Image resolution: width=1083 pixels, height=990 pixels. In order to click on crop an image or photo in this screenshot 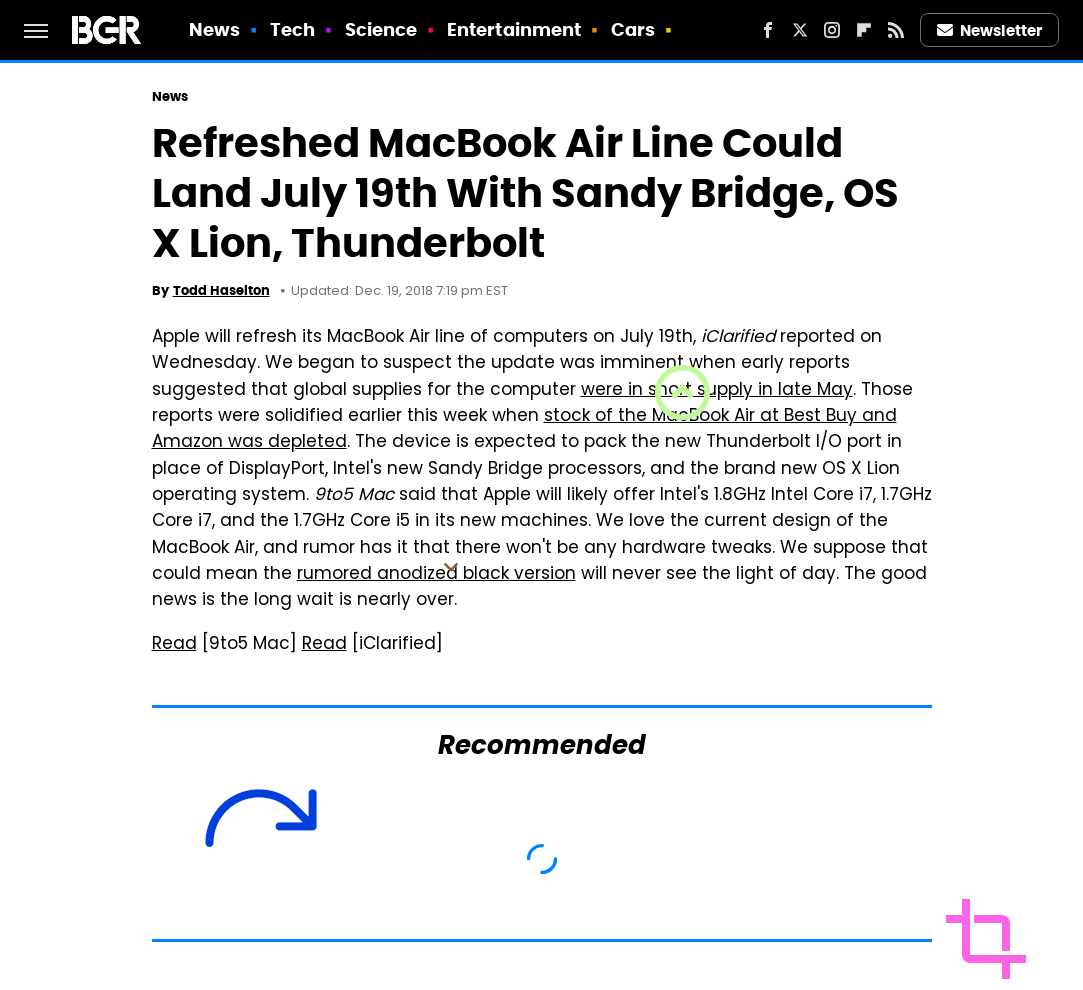, I will do `click(986, 939)`.